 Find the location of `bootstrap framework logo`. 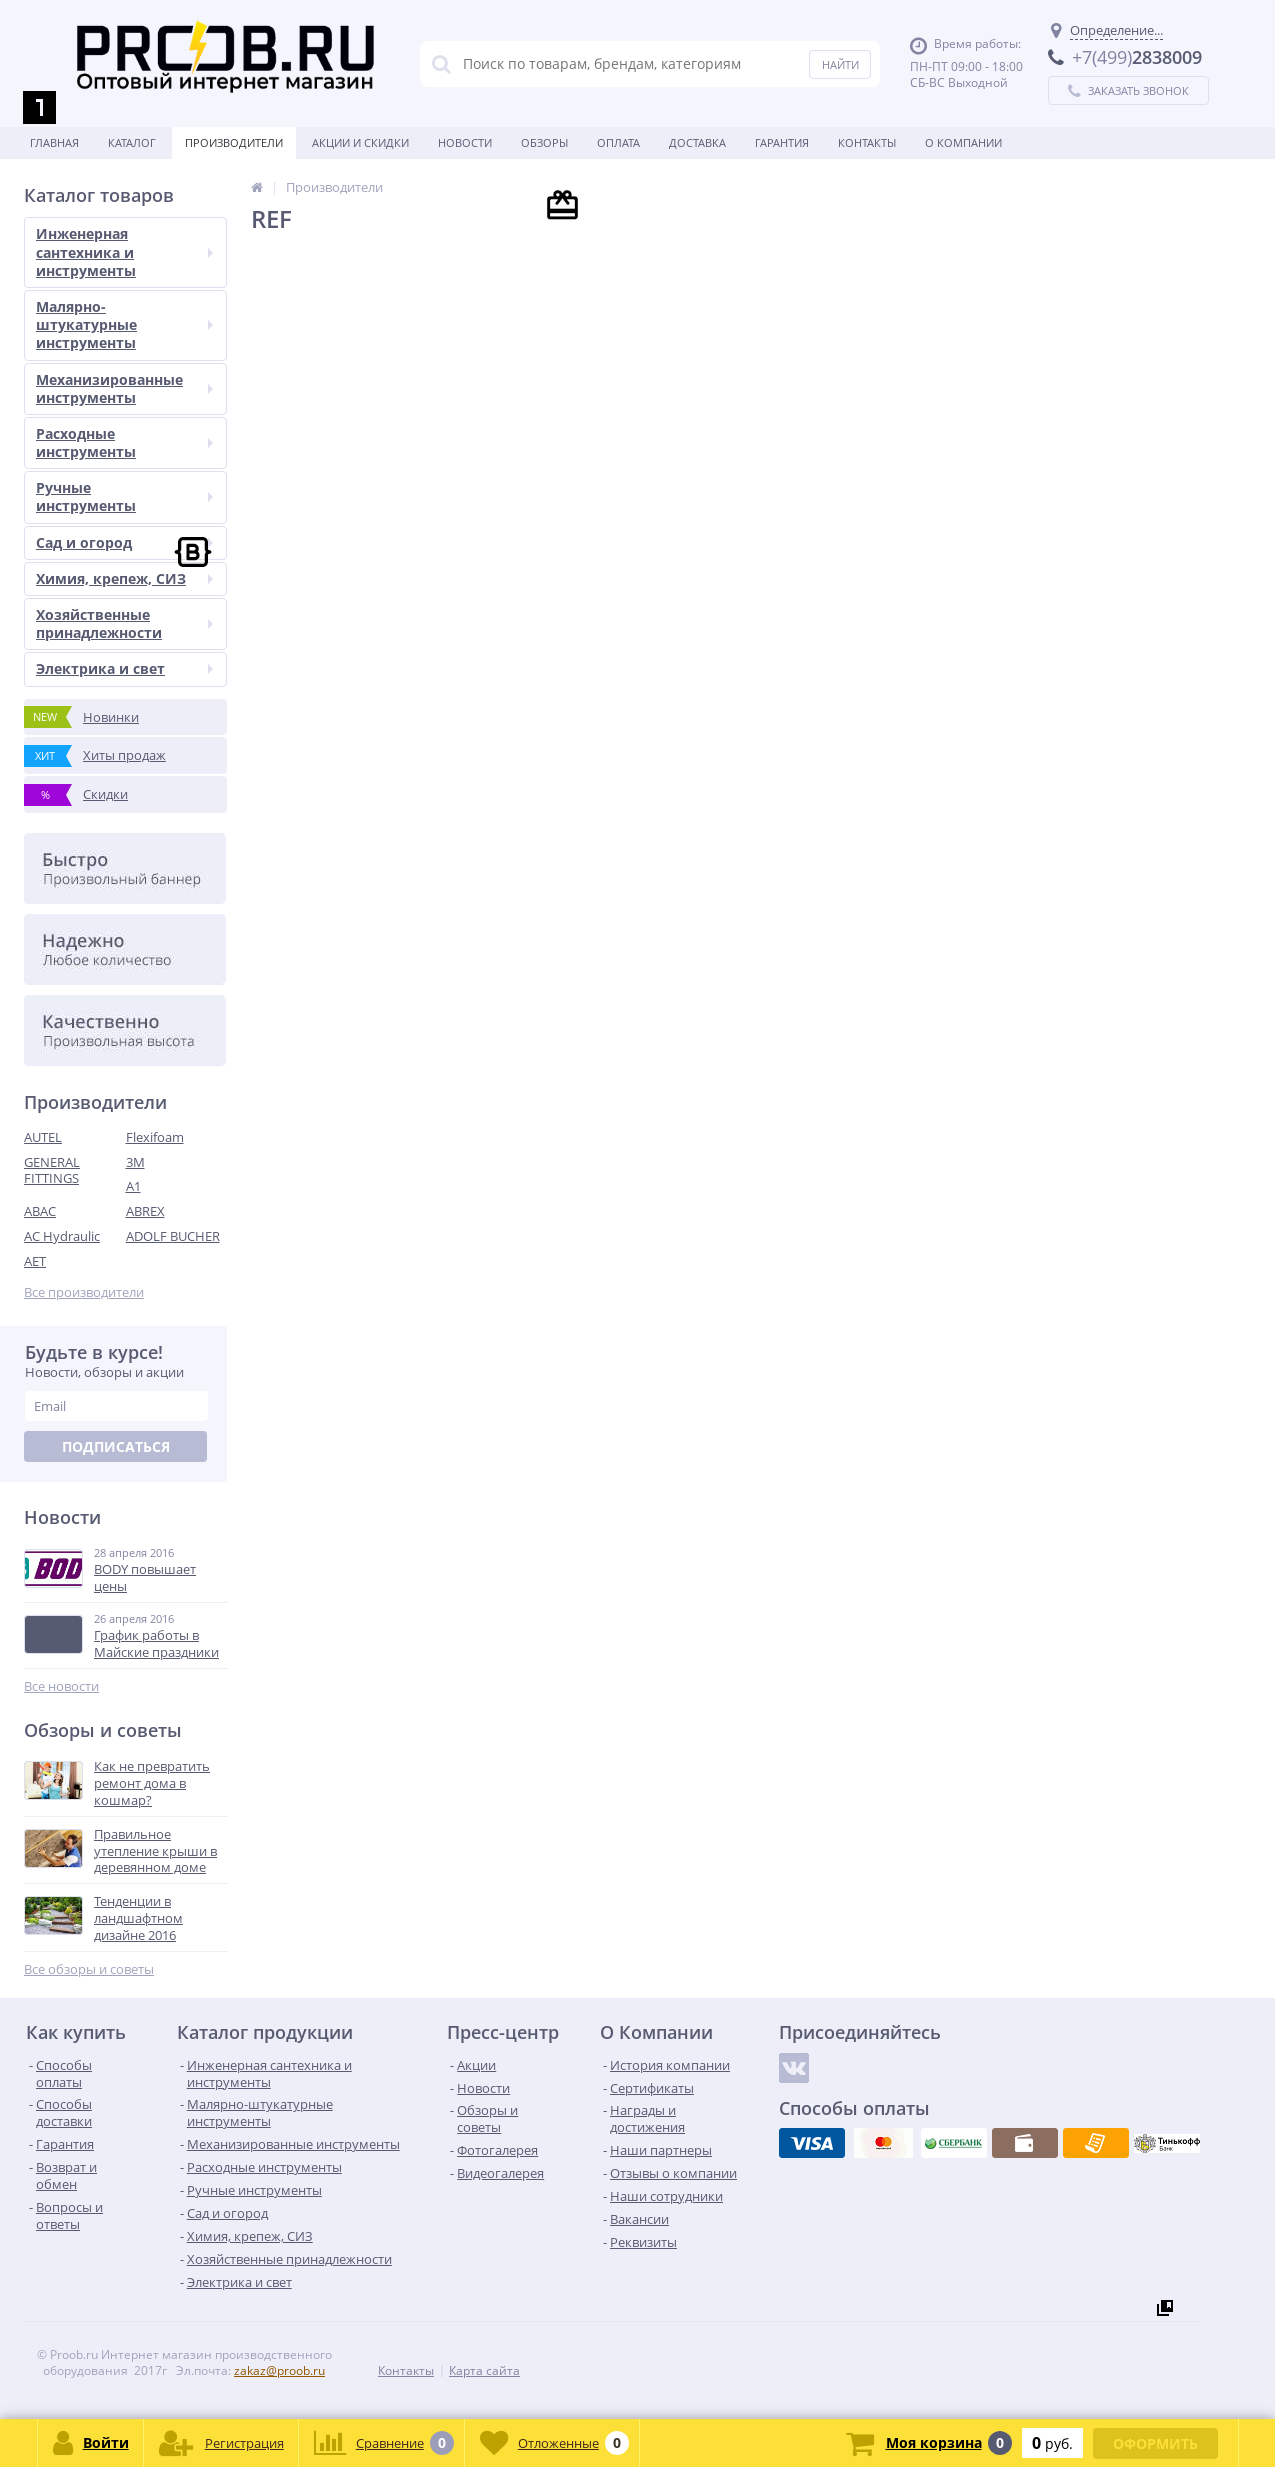

bootstrap framework logo is located at coordinates (193, 552).